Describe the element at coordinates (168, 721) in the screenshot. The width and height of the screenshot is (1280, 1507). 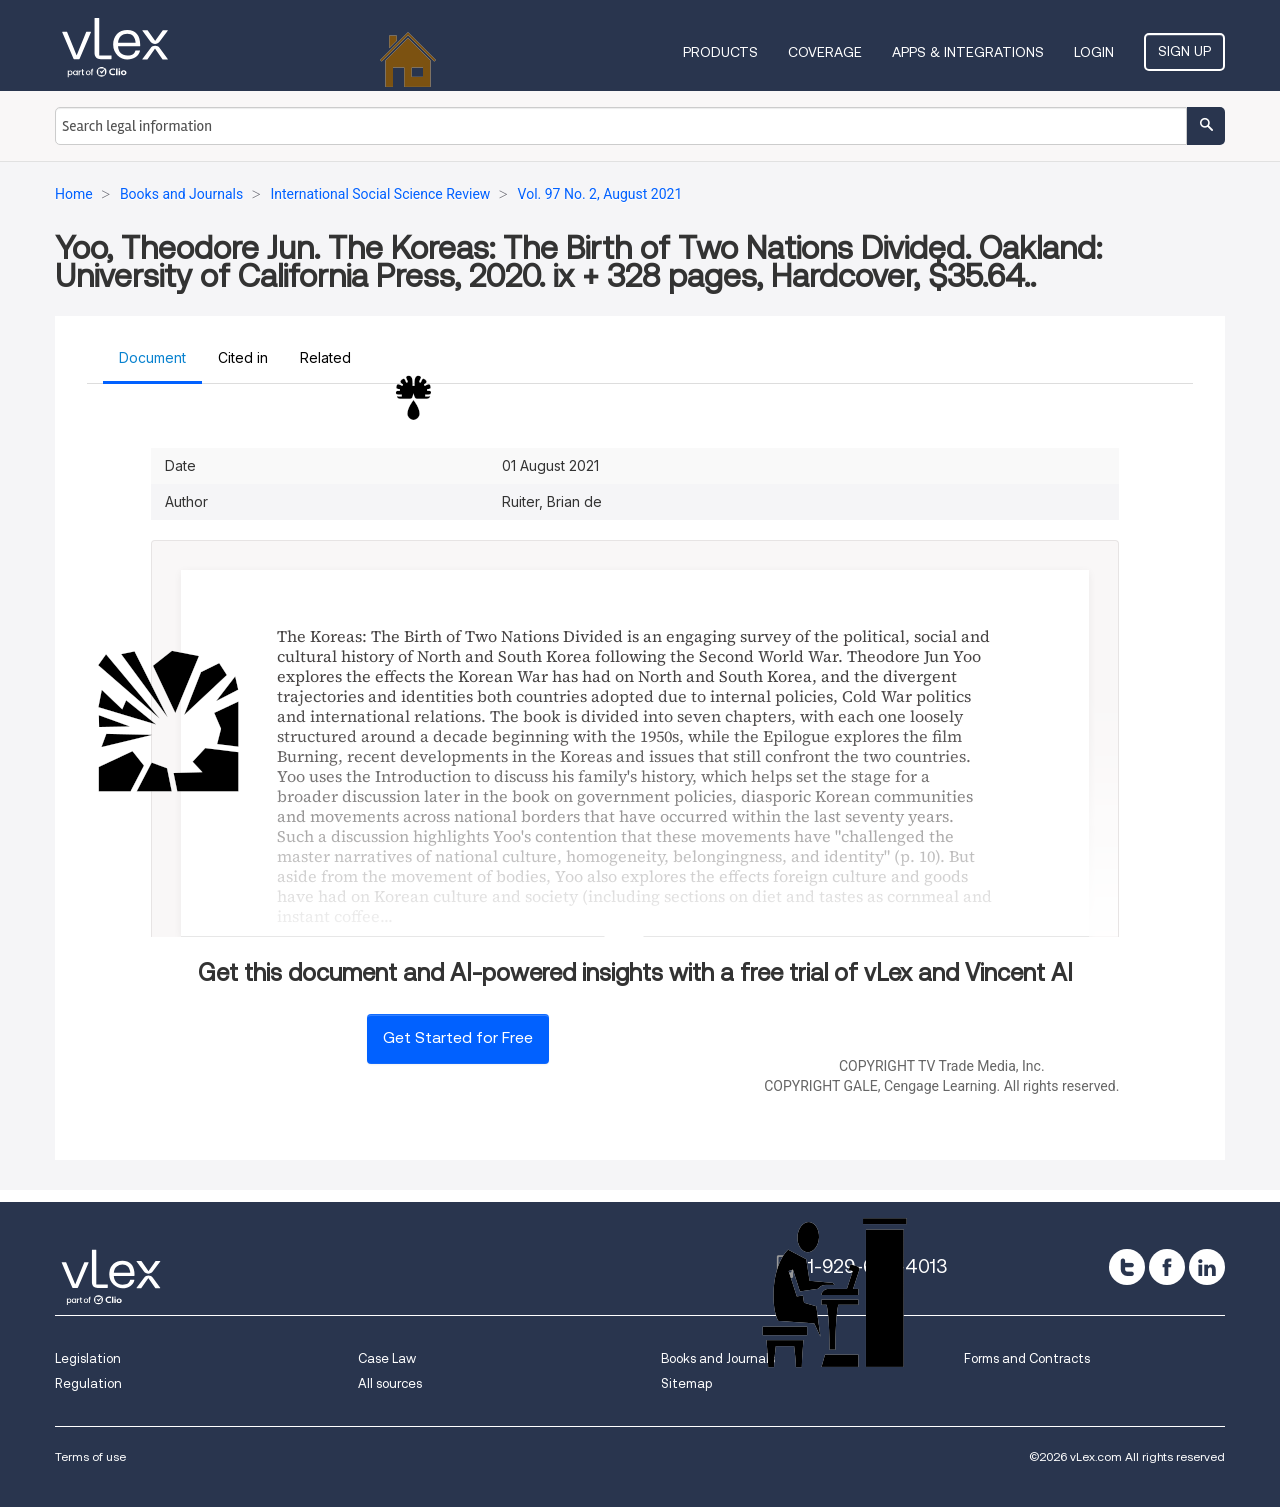
I see `indicates a powerful attack or ground-smashing ability` at that location.